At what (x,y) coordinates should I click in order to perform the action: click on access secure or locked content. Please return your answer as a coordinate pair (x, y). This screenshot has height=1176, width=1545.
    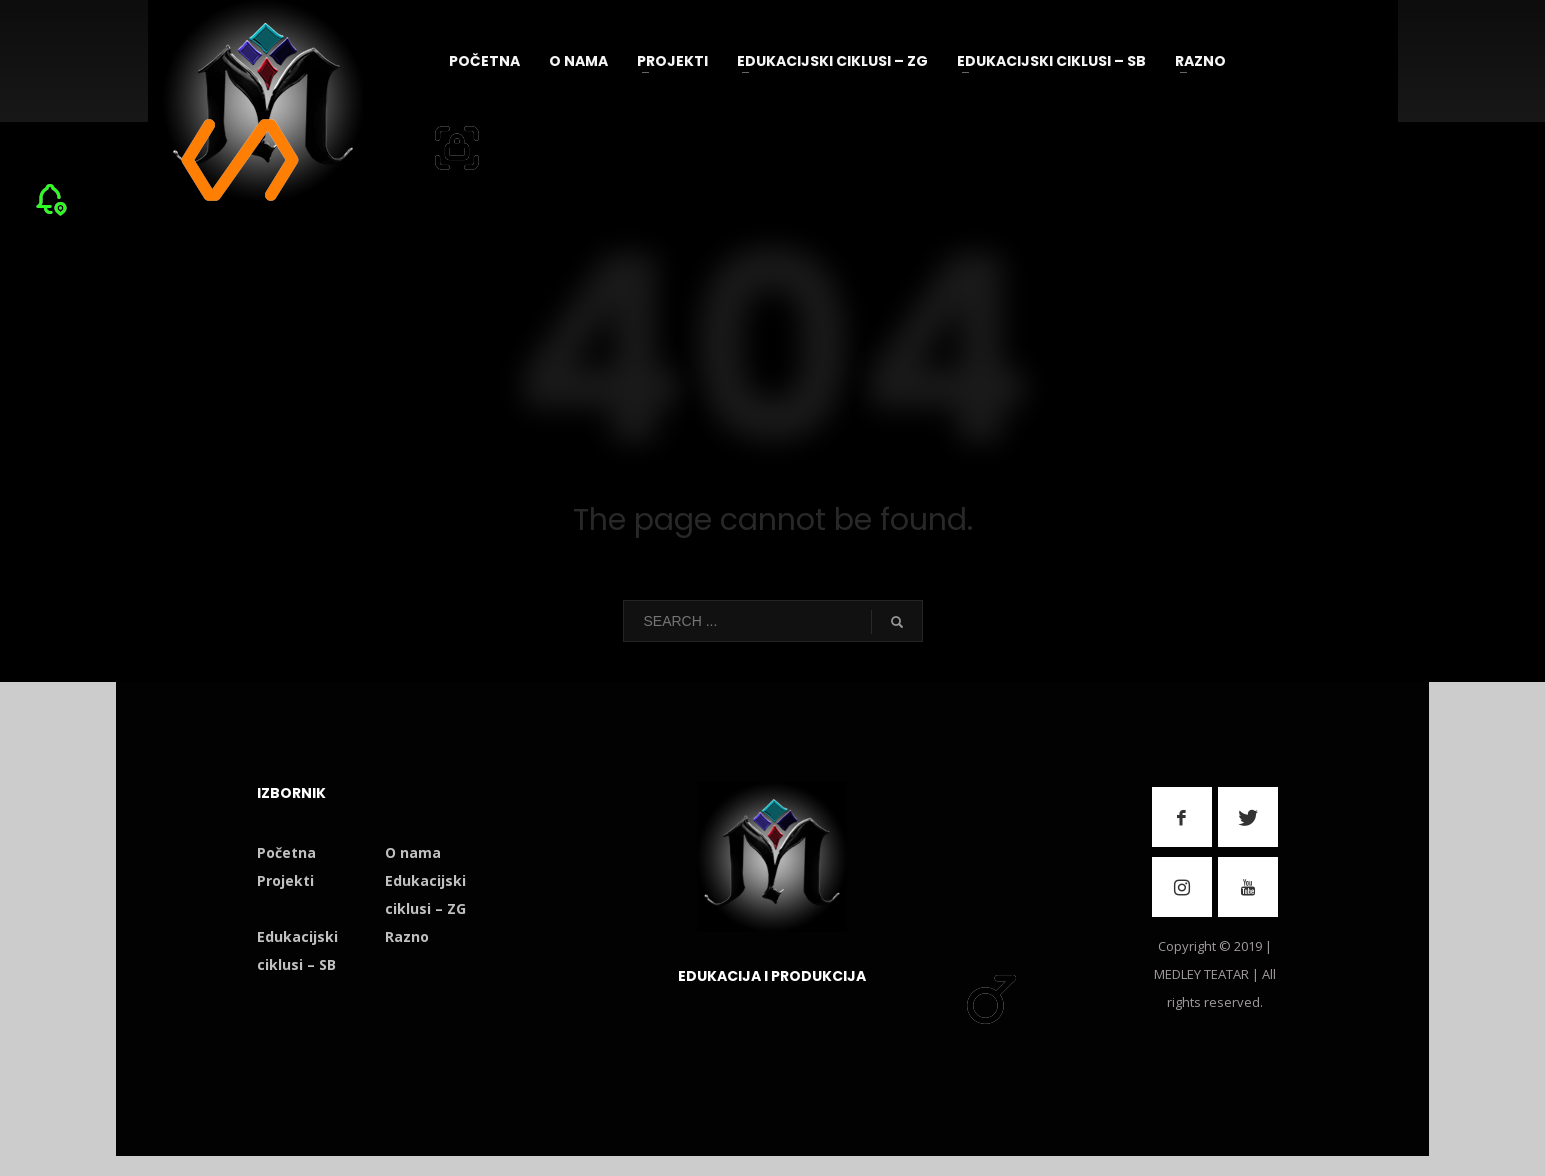
    Looking at the image, I should click on (457, 148).